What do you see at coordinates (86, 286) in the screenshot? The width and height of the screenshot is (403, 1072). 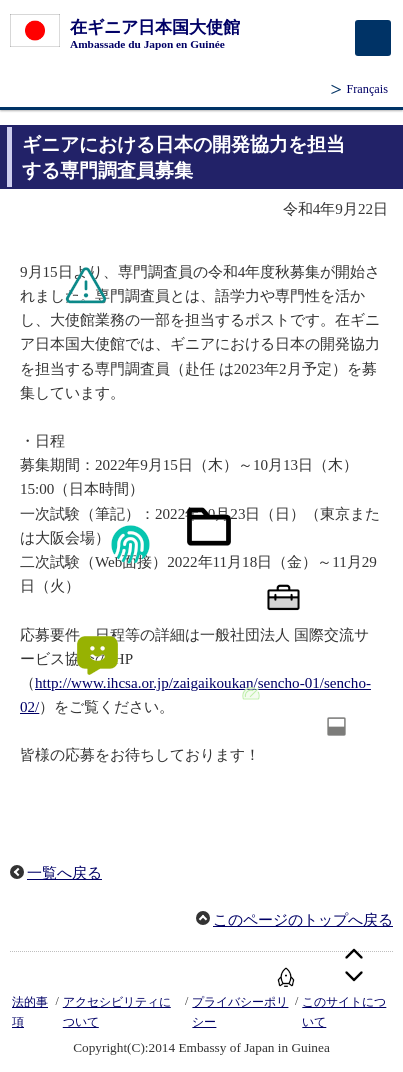 I see `indicates a warning or caution state` at bounding box center [86, 286].